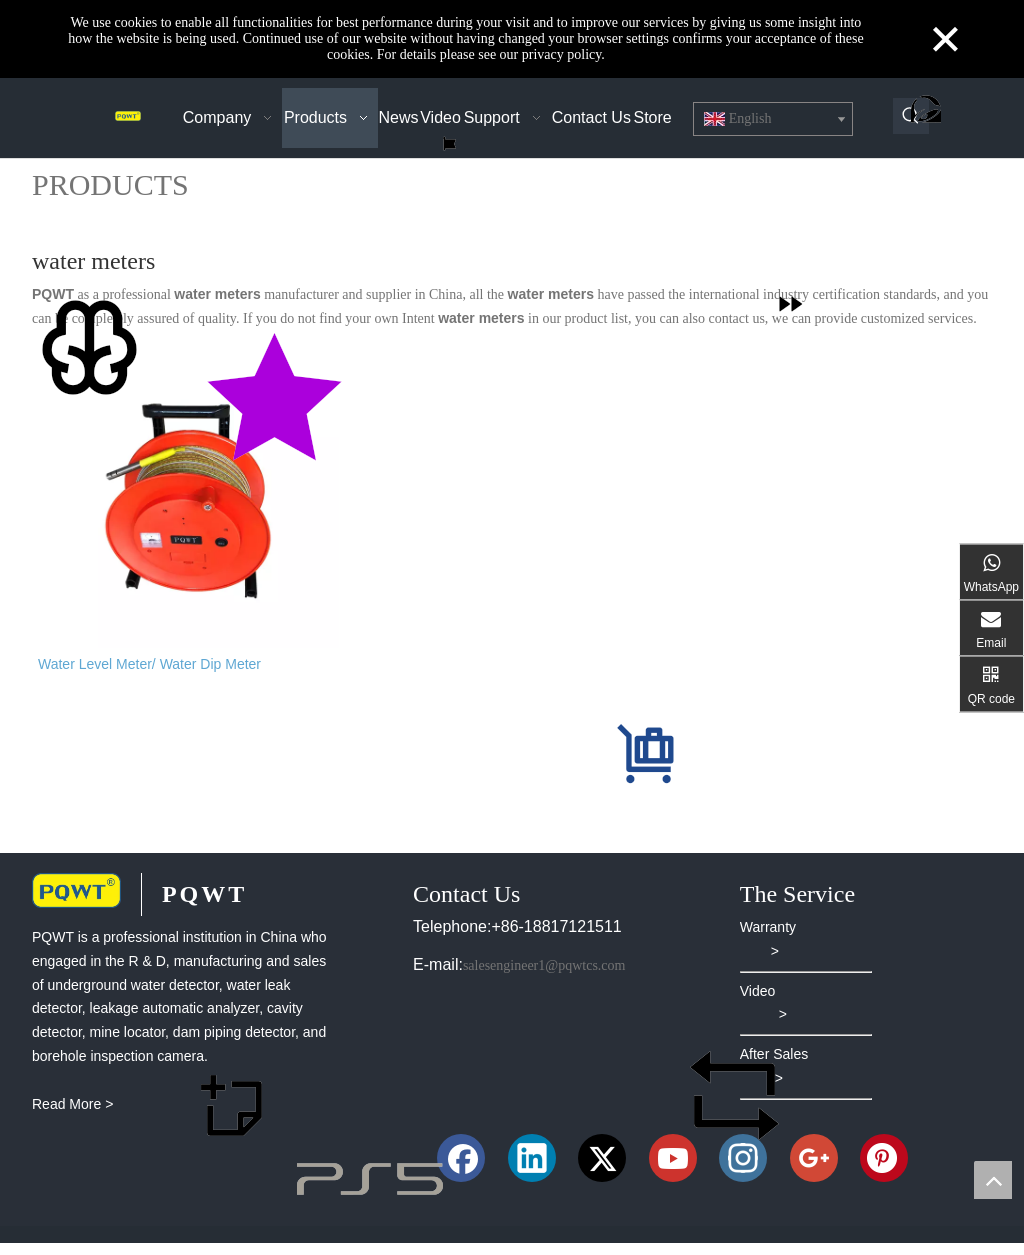  Describe the element at coordinates (790, 304) in the screenshot. I see `fast forward media playback` at that location.